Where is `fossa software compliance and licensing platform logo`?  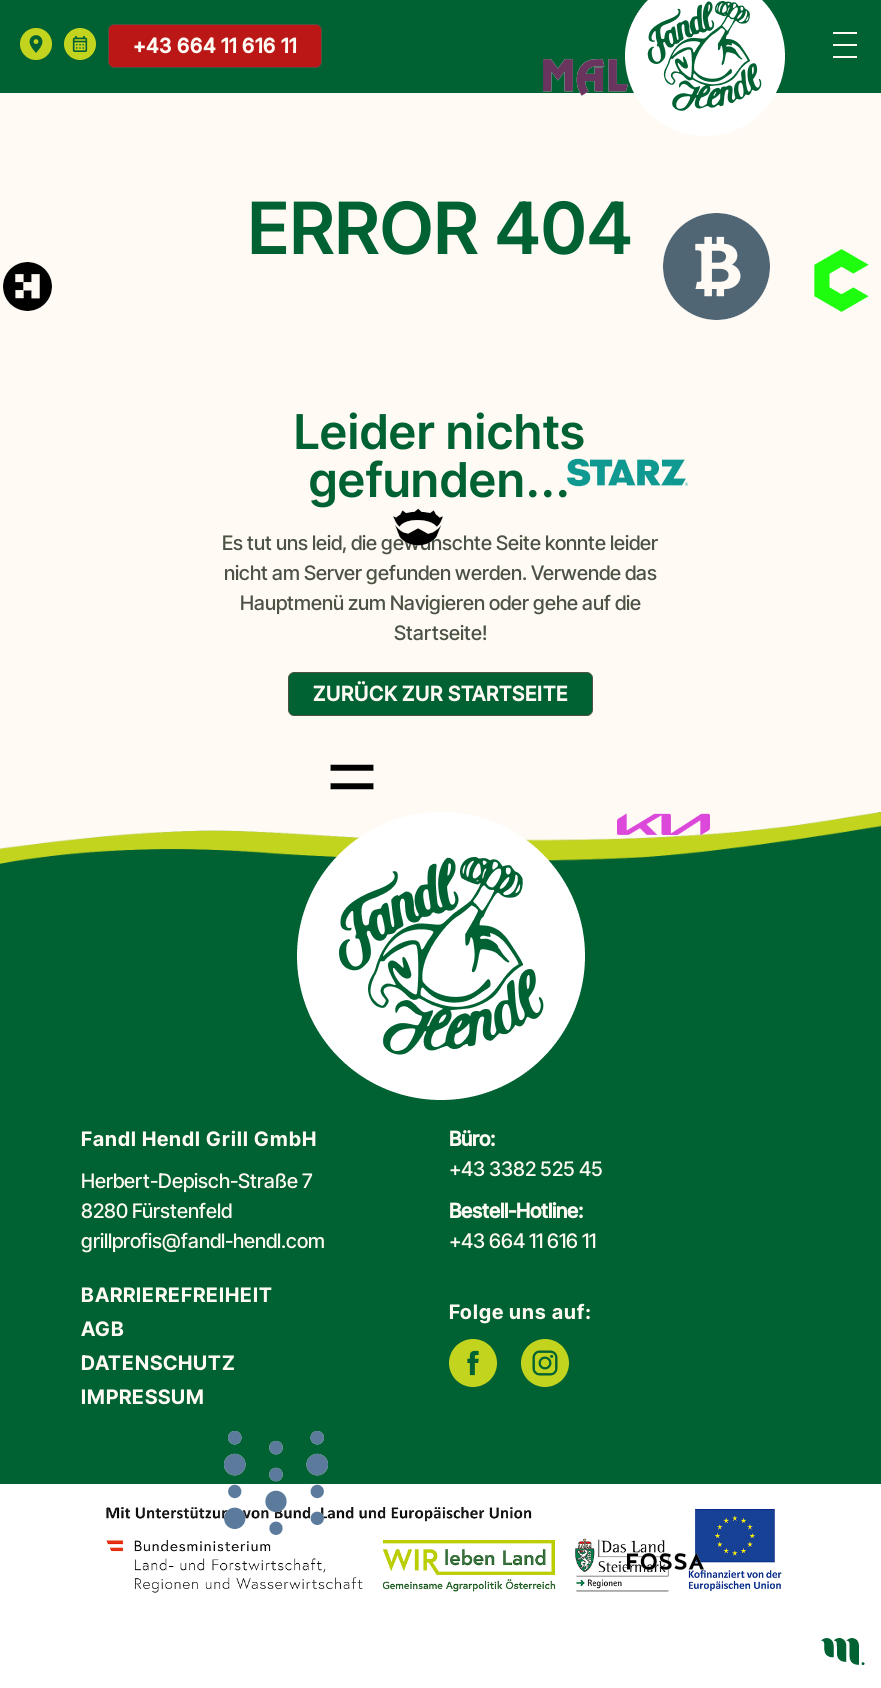
fossa software compliance and licensing platform logo is located at coordinates (665, 1561).